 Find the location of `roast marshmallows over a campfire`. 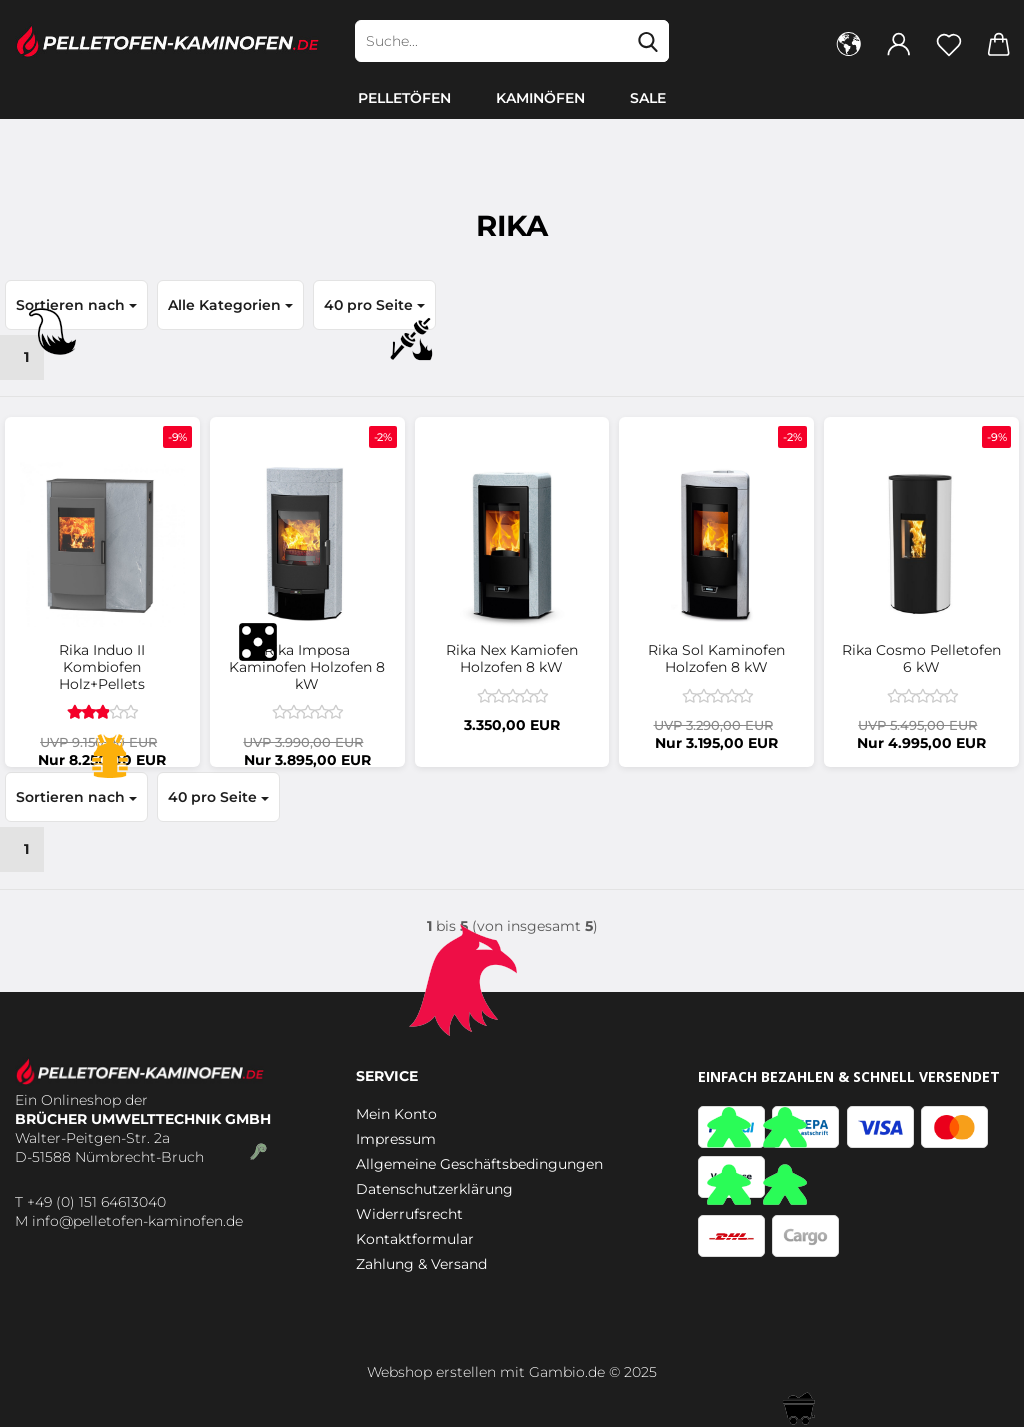

roast marshmallows over a campfire is located at coordinates (411, 339).